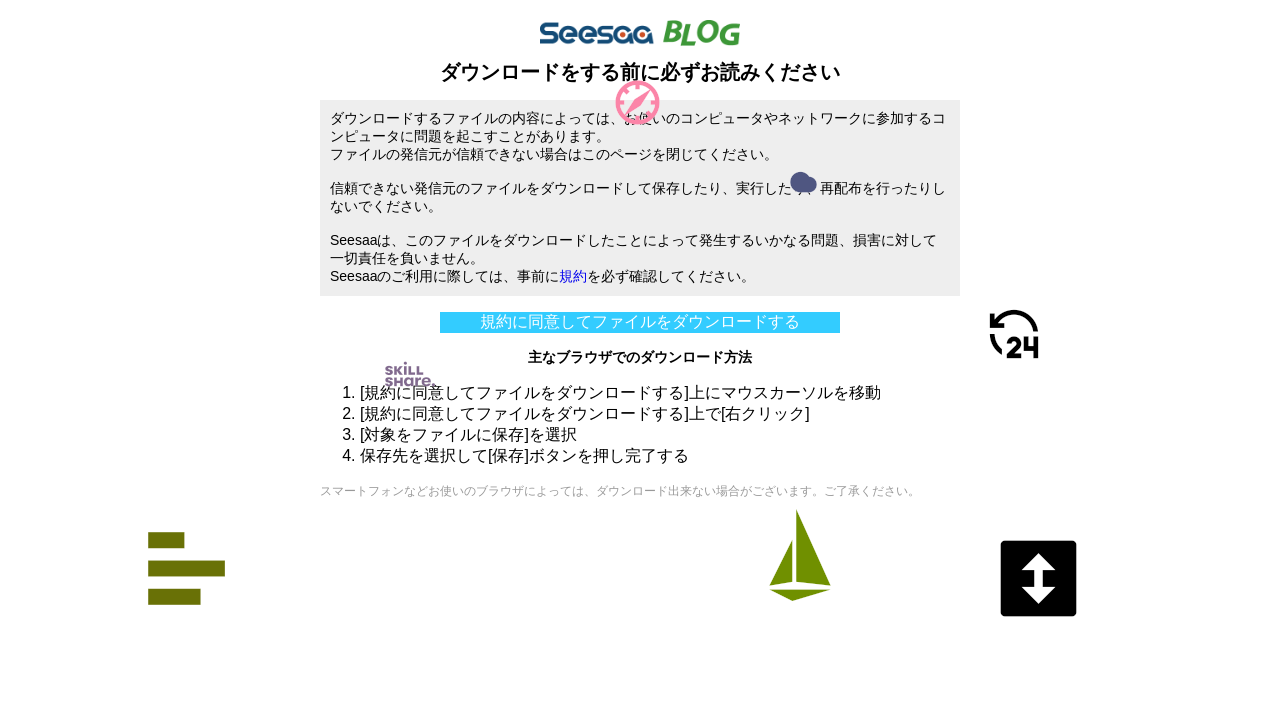  What do you see at coordinates (184, 568) in the screenshot?
I see `view horizontal bar chart data` at bounding box center [184, 568].